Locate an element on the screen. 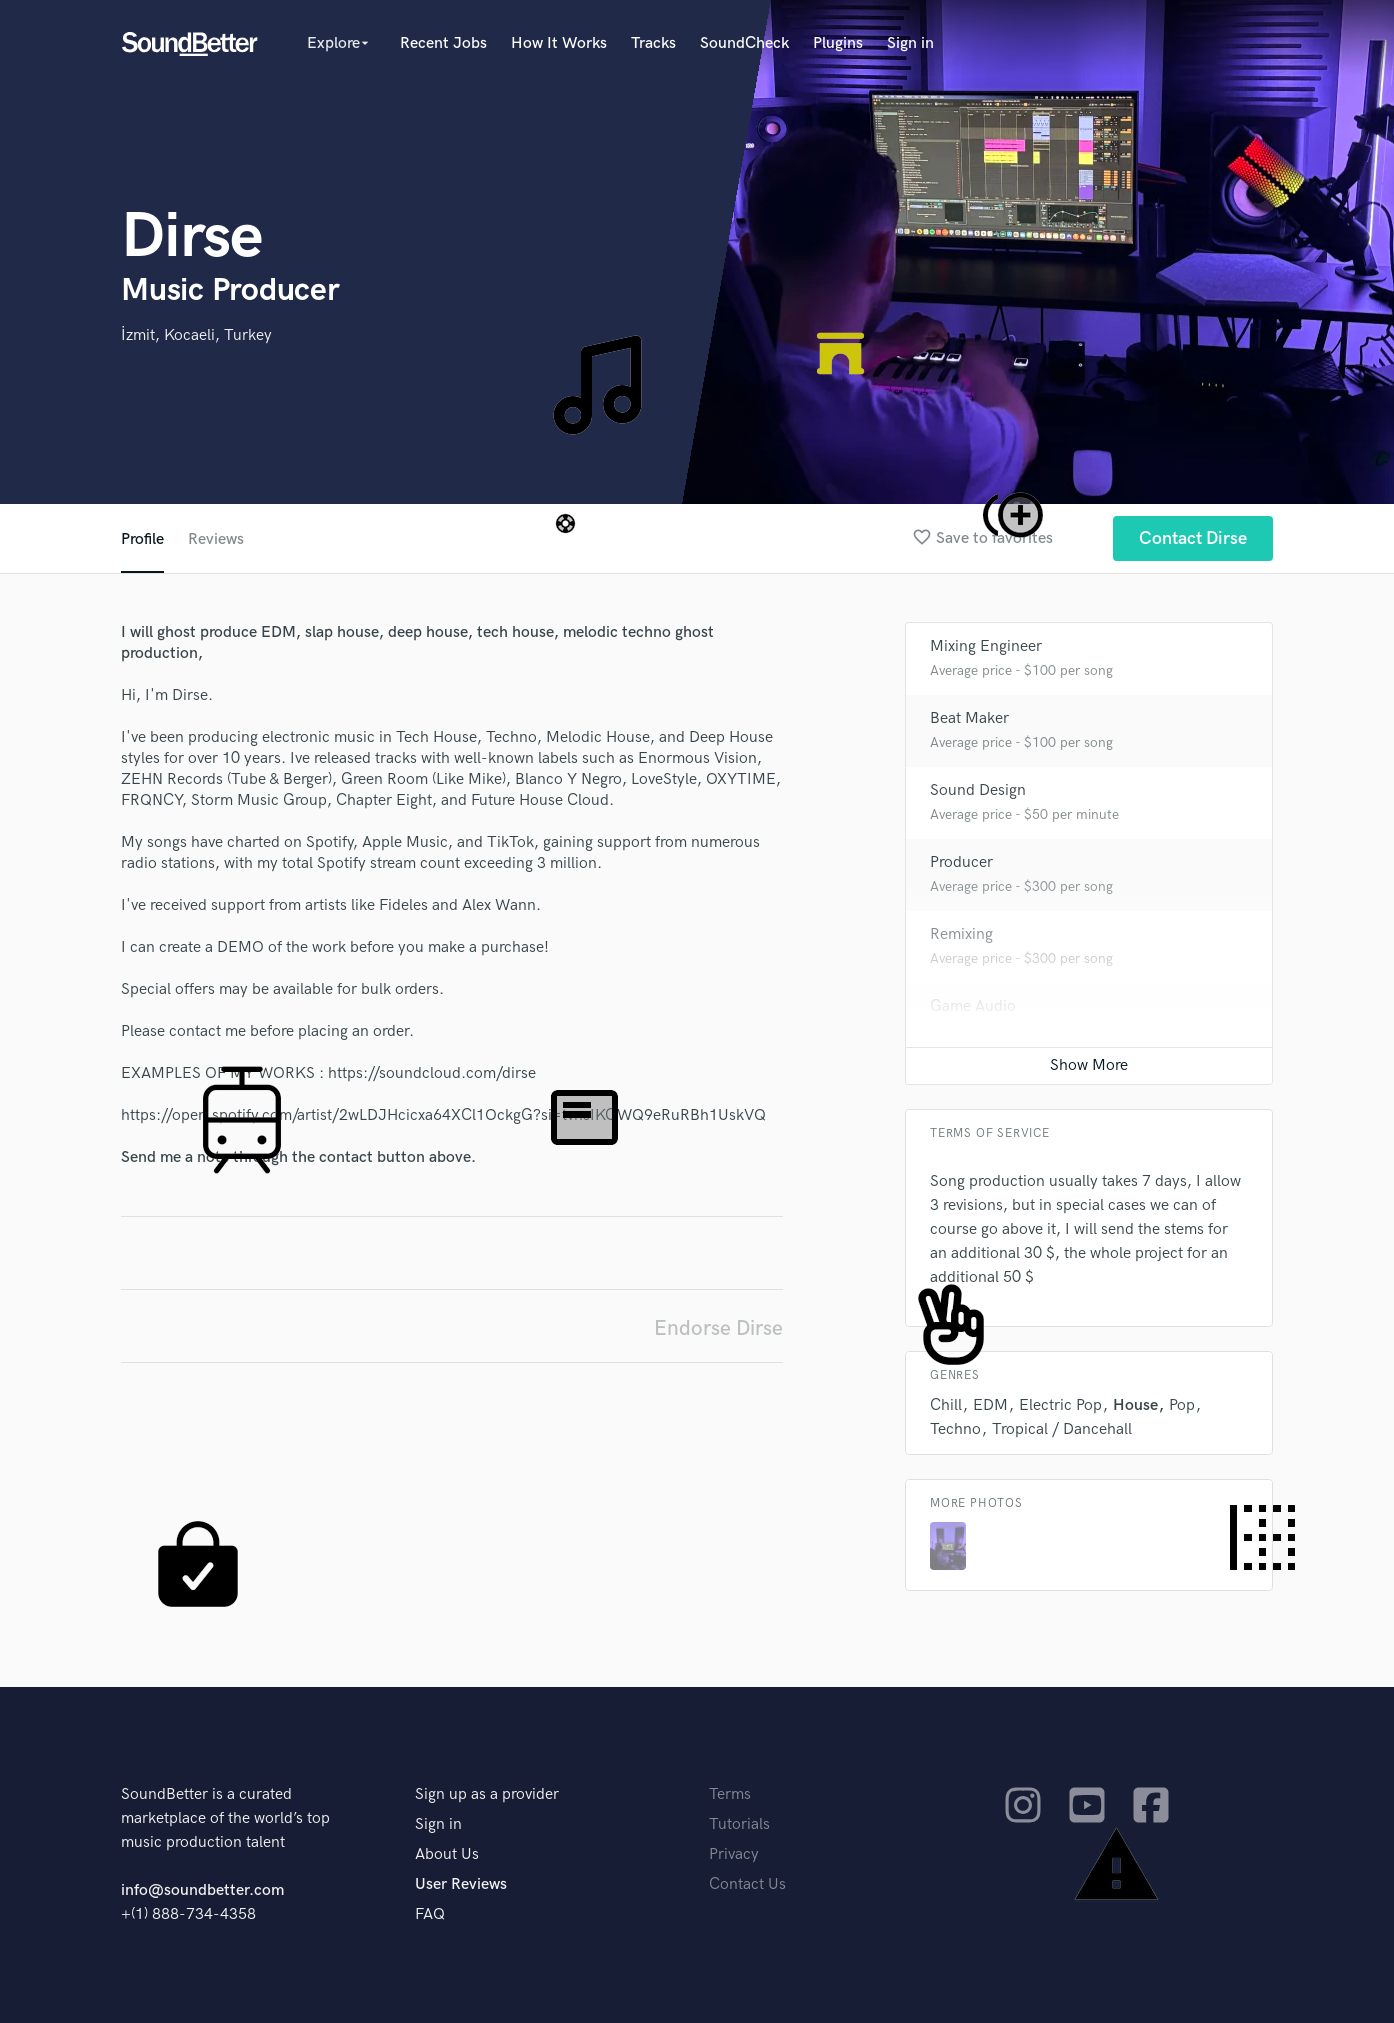 This screenshot has height=2023, width=1394. purchase completed successfully is located at coordinates (198, 1564).